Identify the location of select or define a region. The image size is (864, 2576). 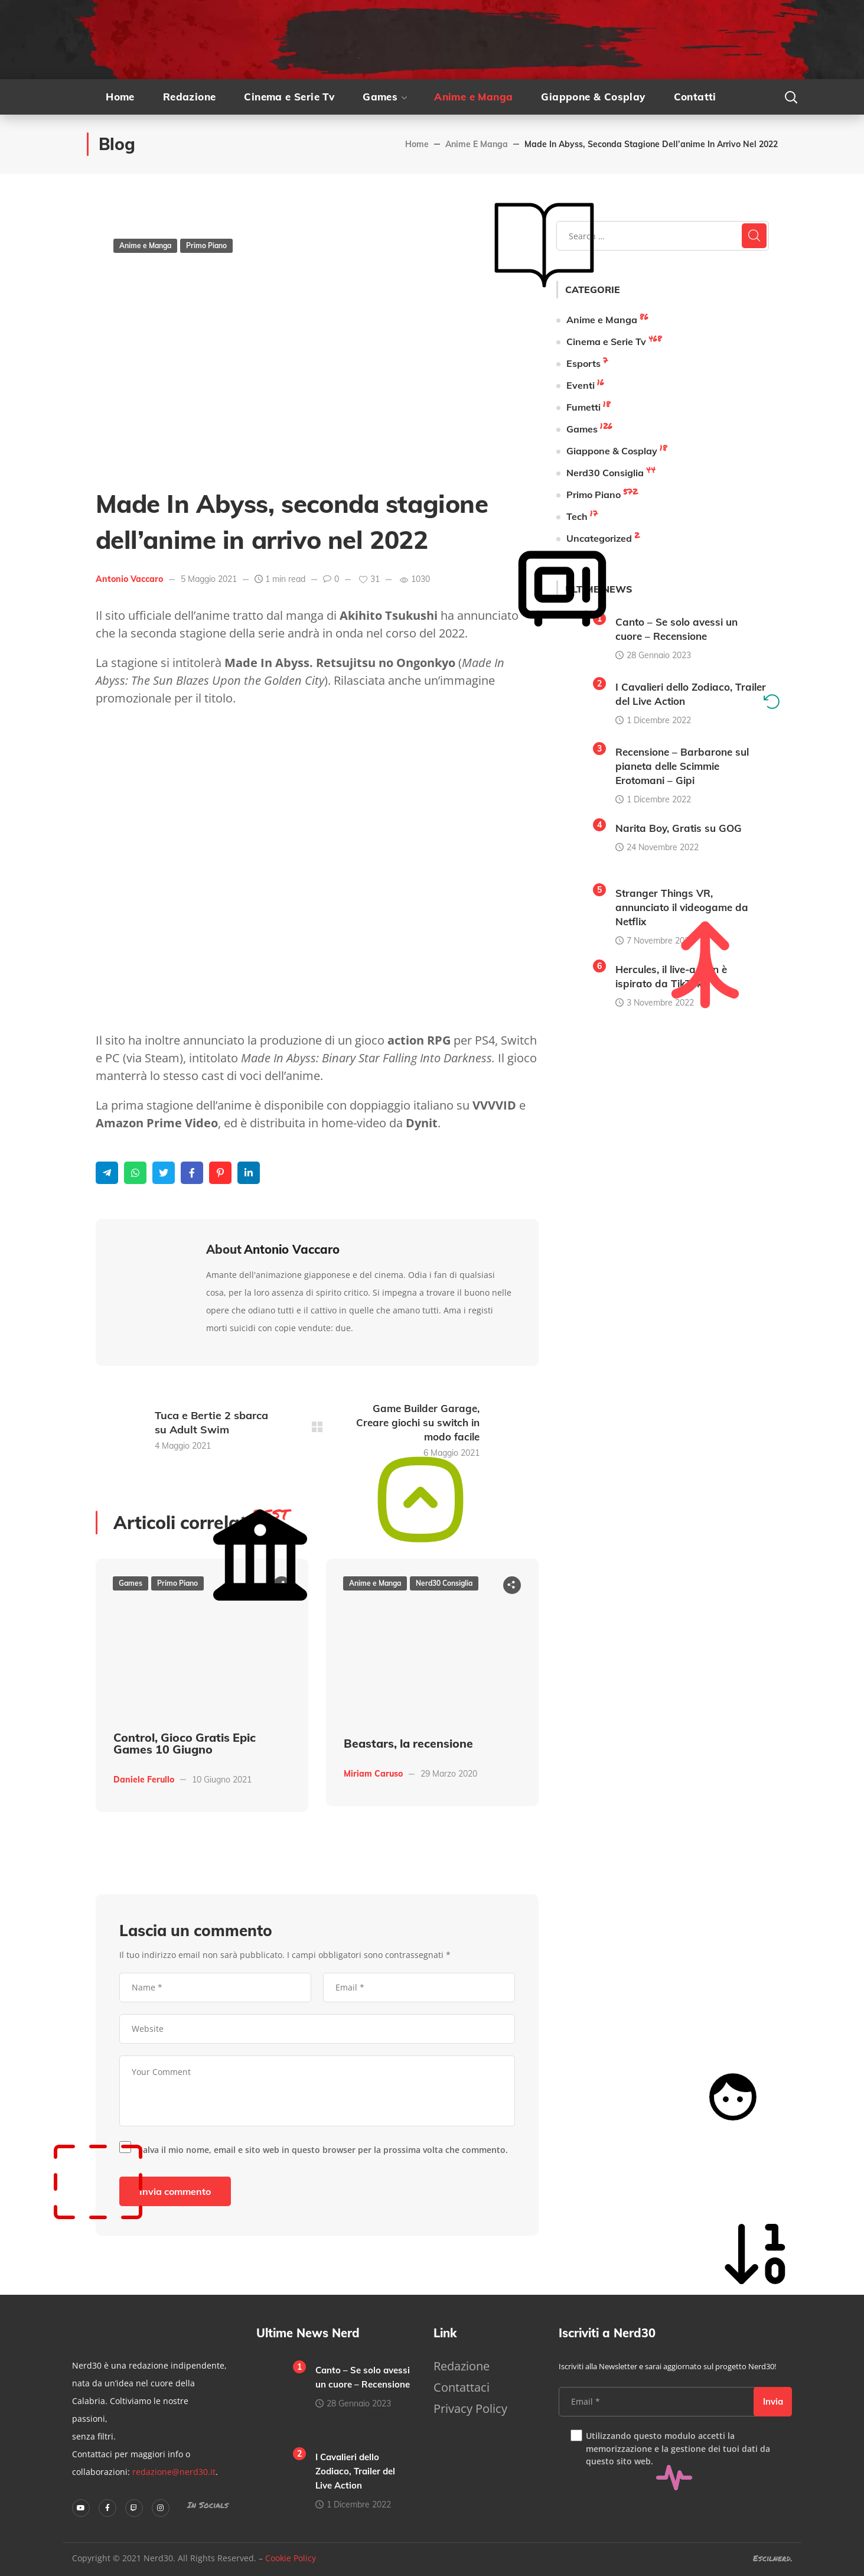
(98, 2182).